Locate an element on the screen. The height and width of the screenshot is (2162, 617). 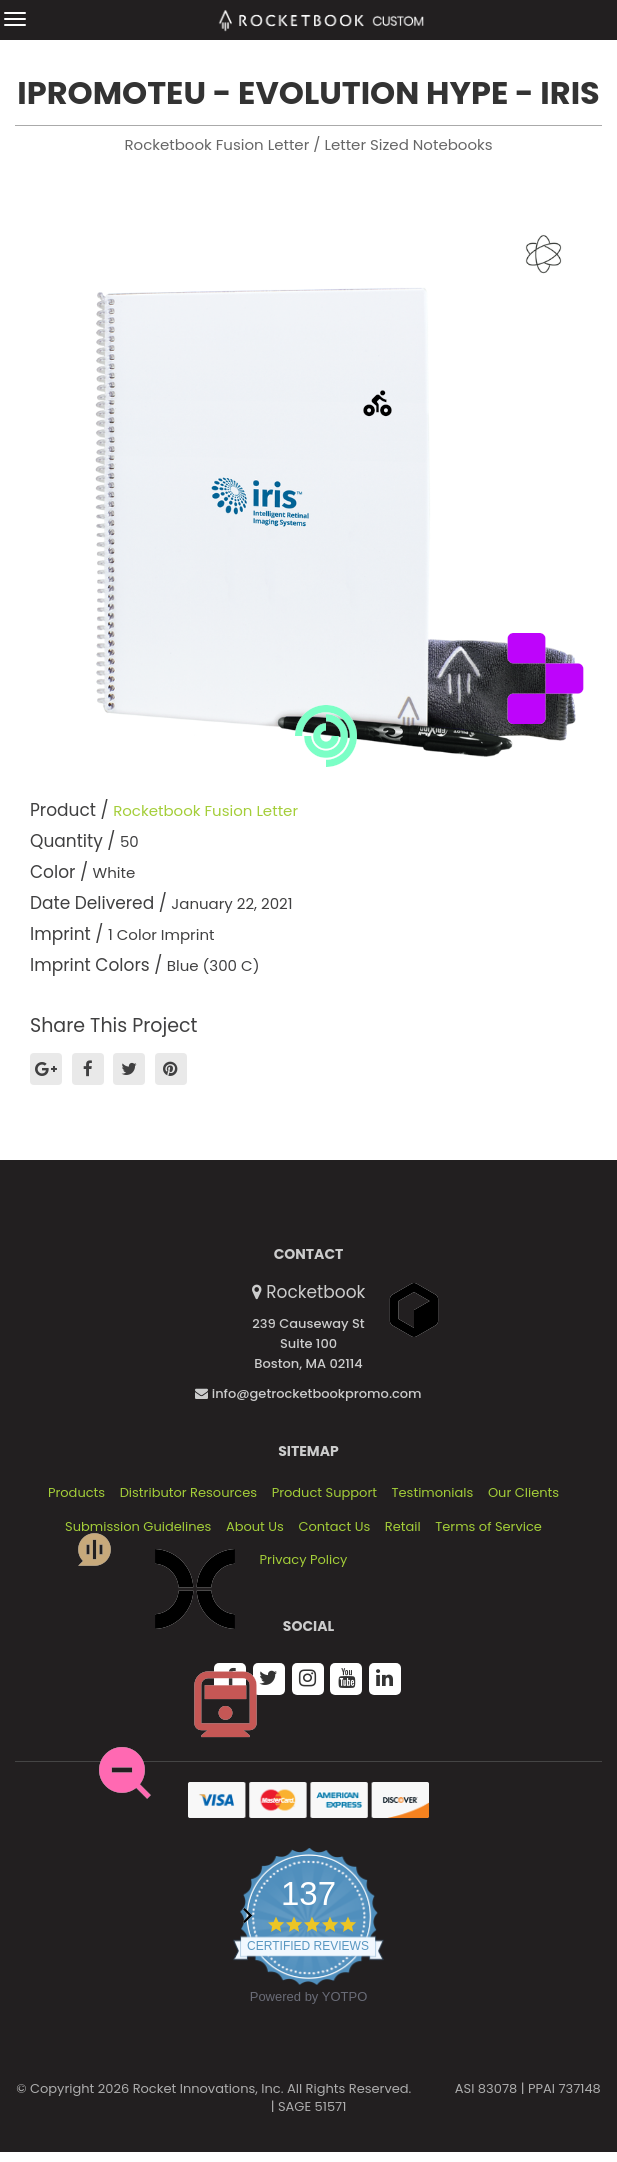
start a voice chat or audio message is located at coordinates (94, 1549).